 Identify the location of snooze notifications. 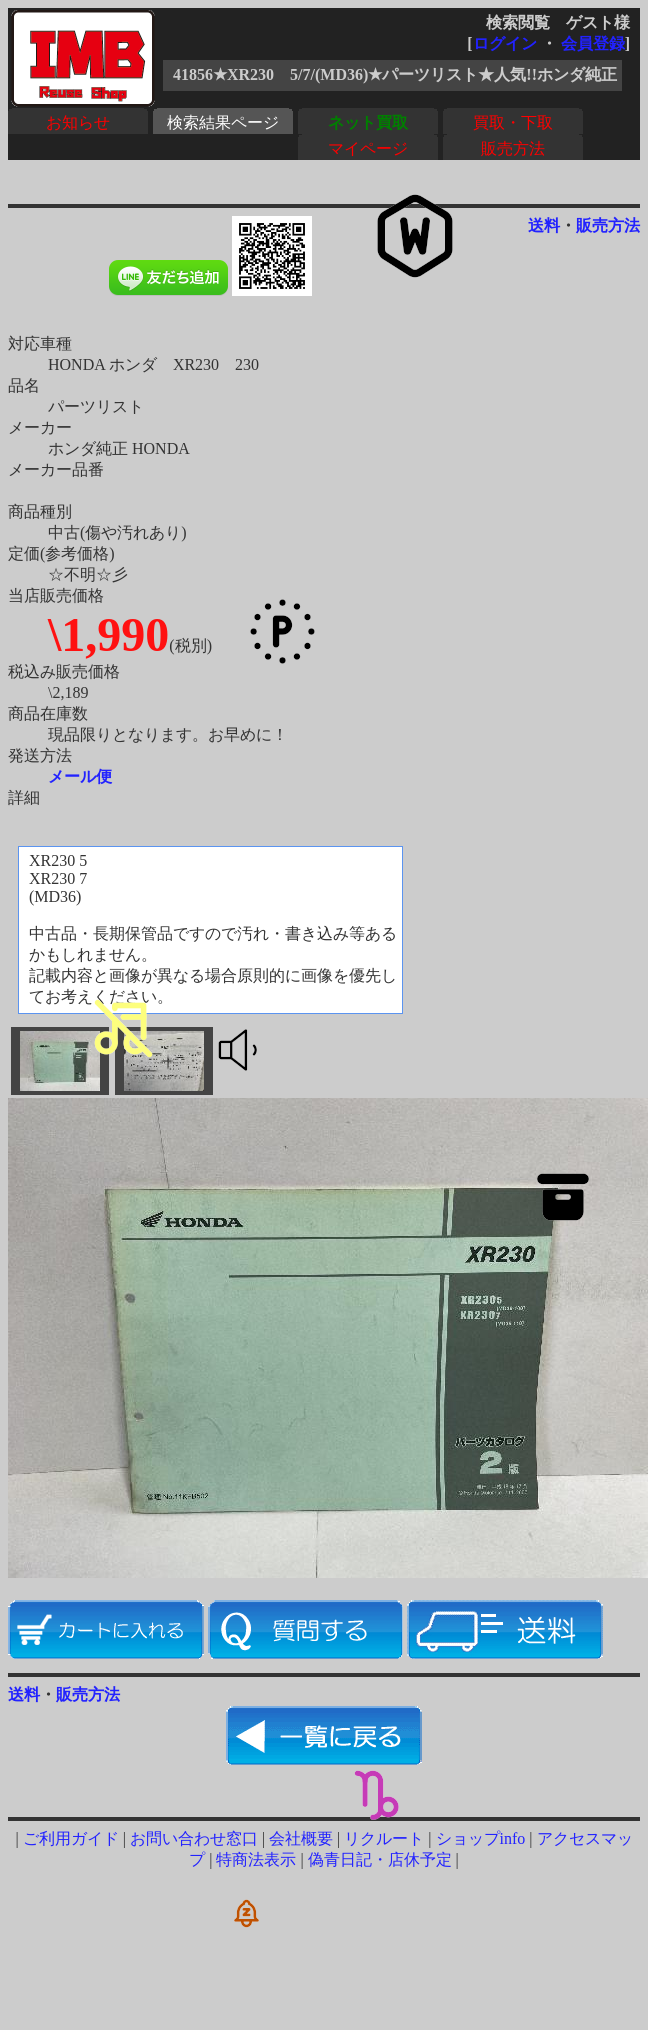
(246, 1913).